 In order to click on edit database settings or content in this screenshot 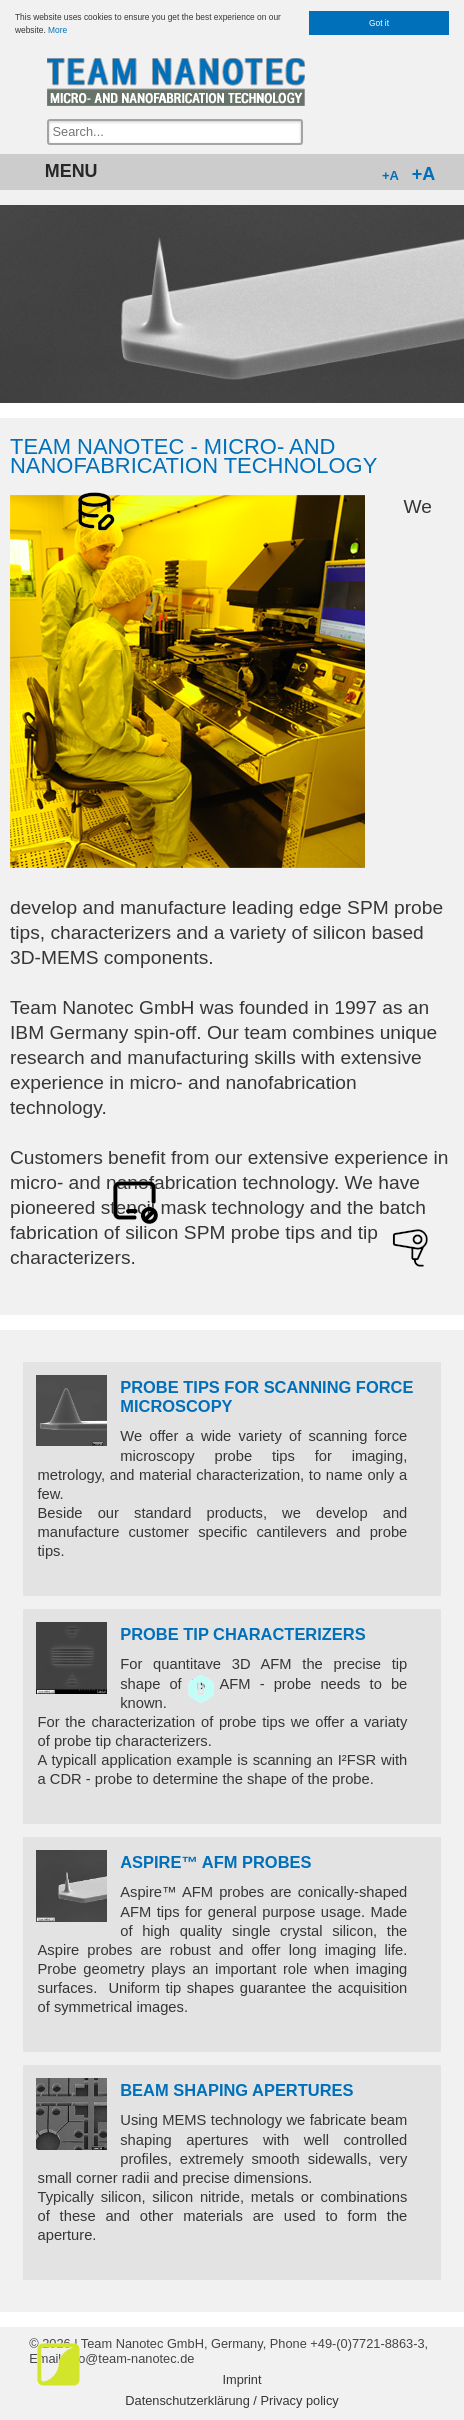, I will do `click(94, 510)`.